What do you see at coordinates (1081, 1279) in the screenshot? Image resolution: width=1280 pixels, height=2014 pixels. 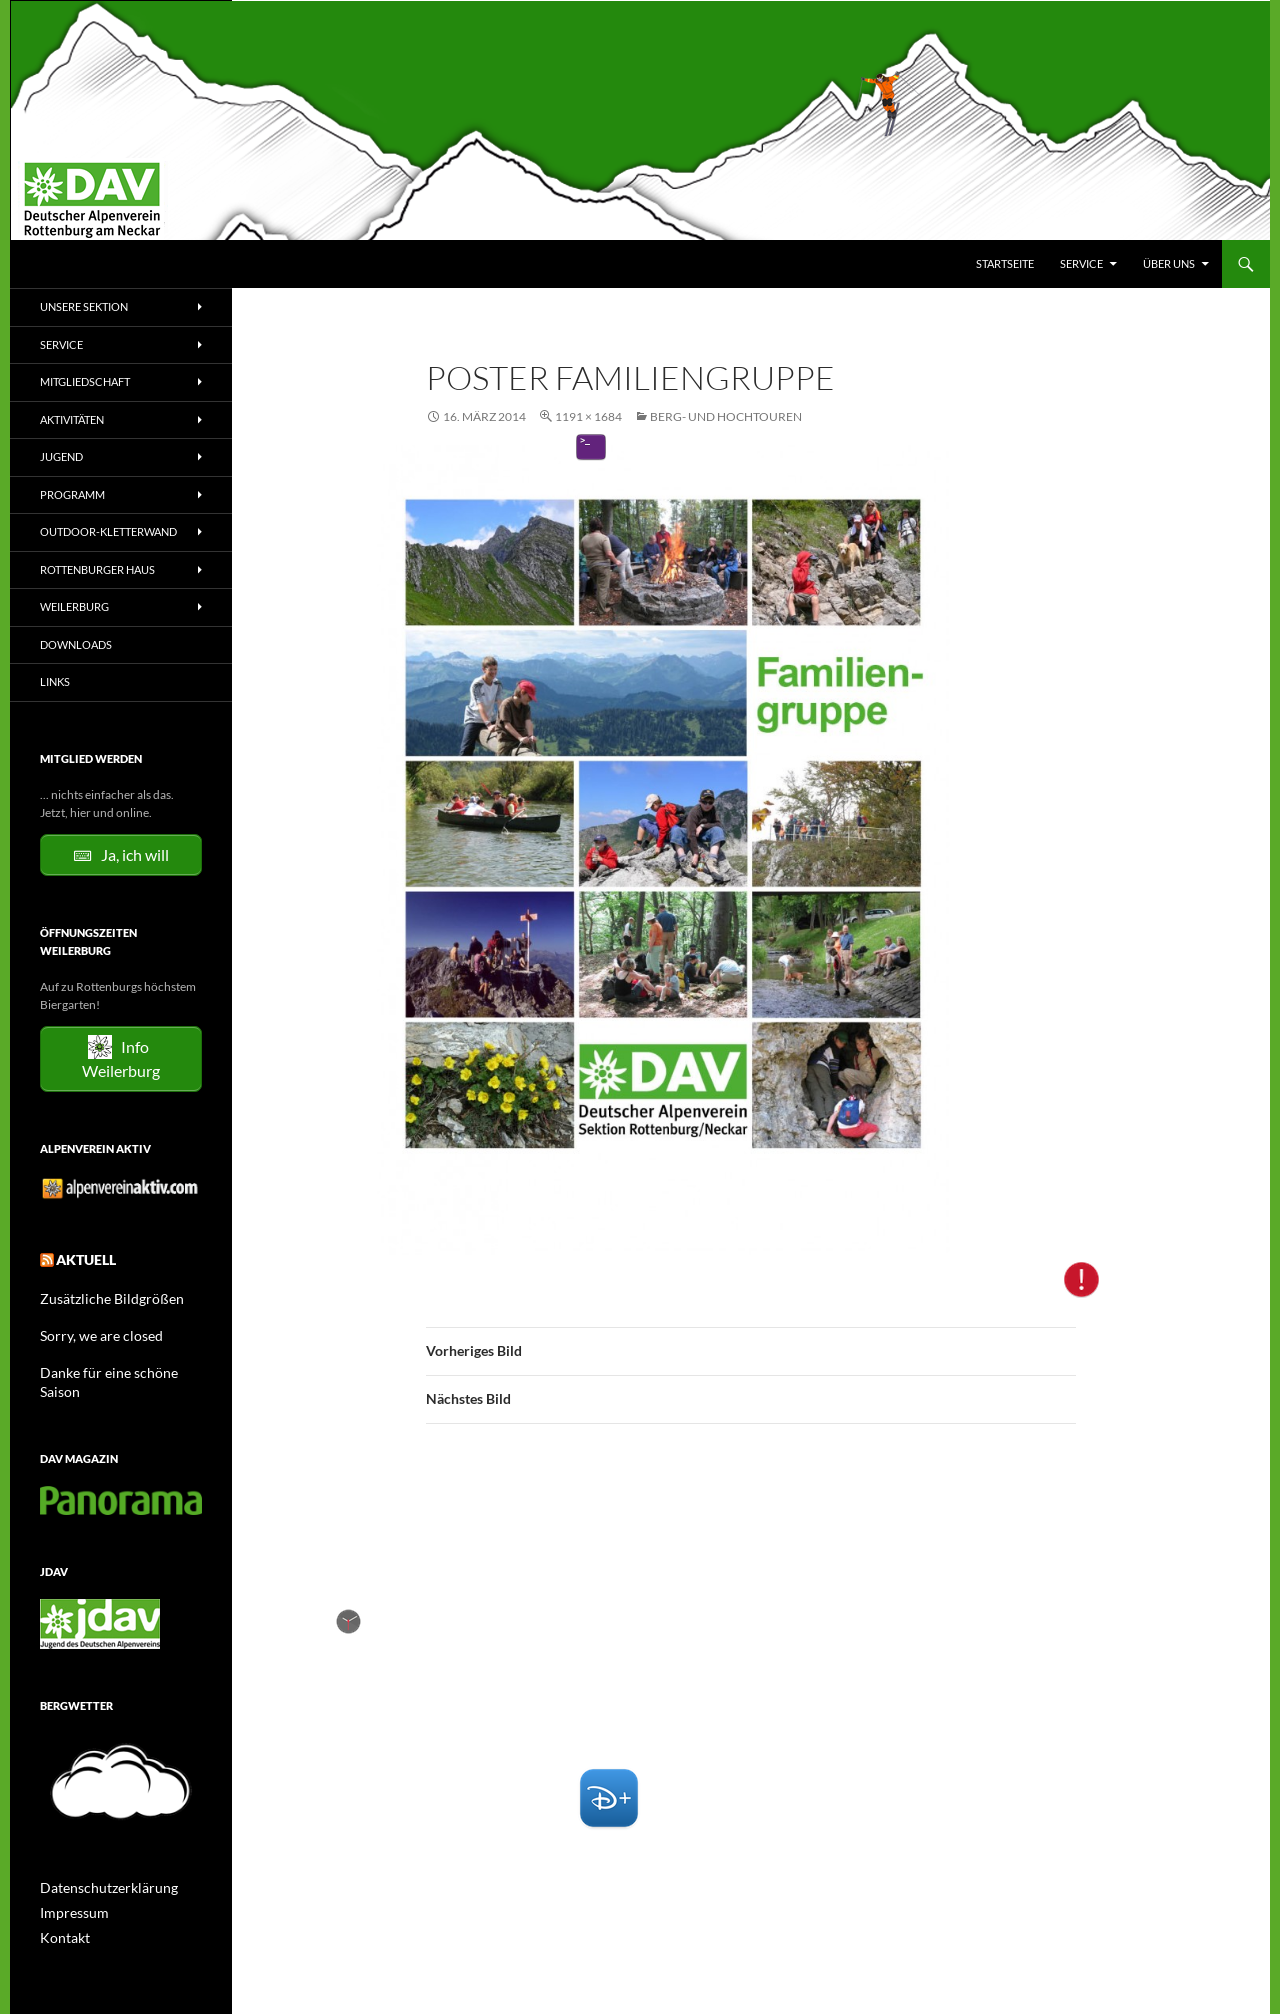 I see `indicates important or critical status` at bounding box center [1081, 1279].